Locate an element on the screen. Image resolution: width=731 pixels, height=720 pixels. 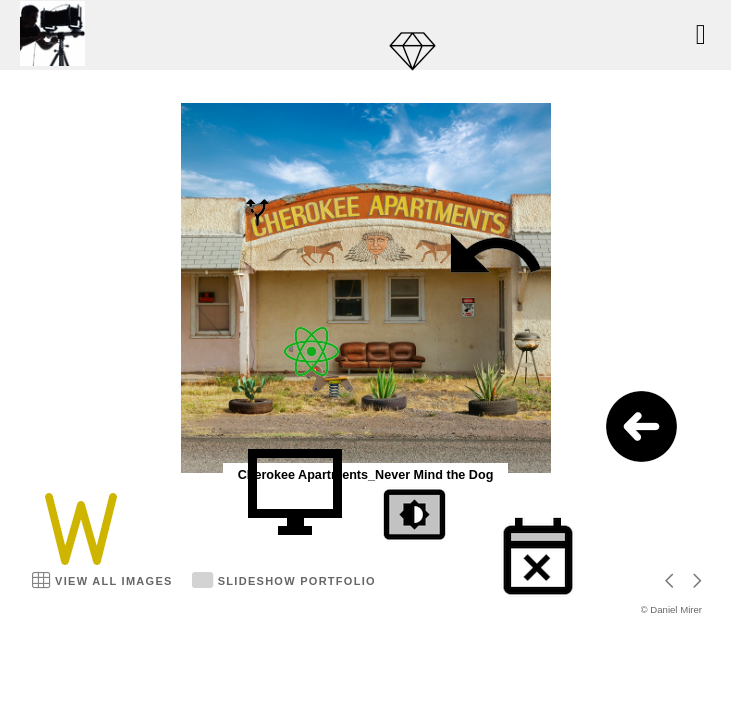
go back to the previous screen is located at coordinates (641, 426).